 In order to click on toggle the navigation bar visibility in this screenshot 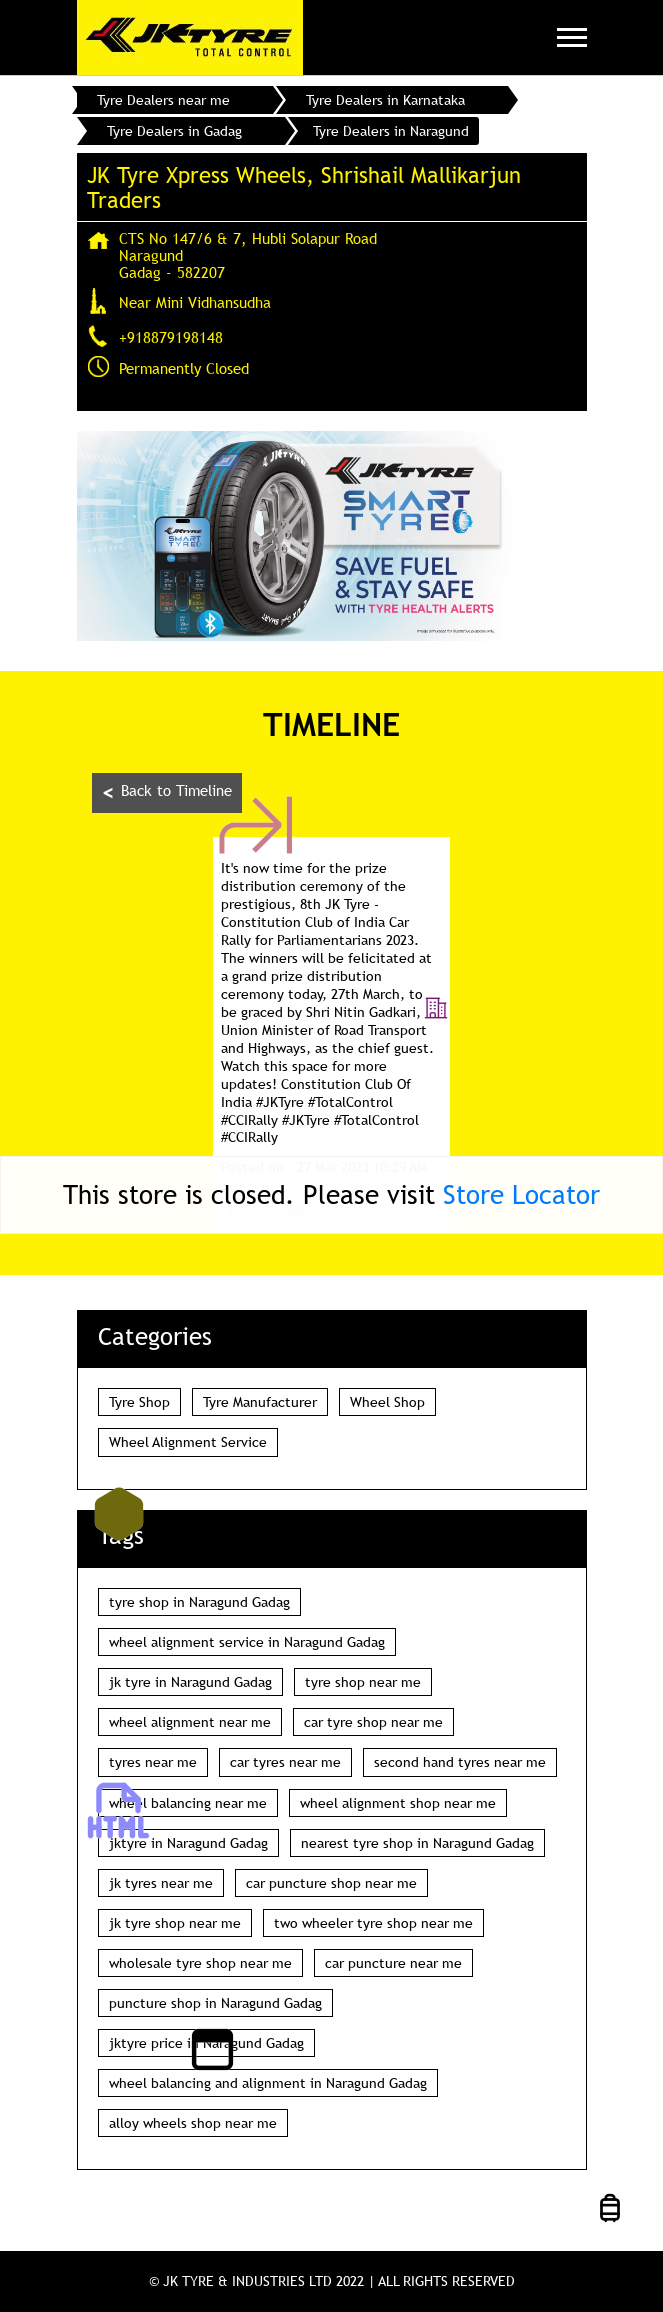, I will do `click(212, 2049)`.